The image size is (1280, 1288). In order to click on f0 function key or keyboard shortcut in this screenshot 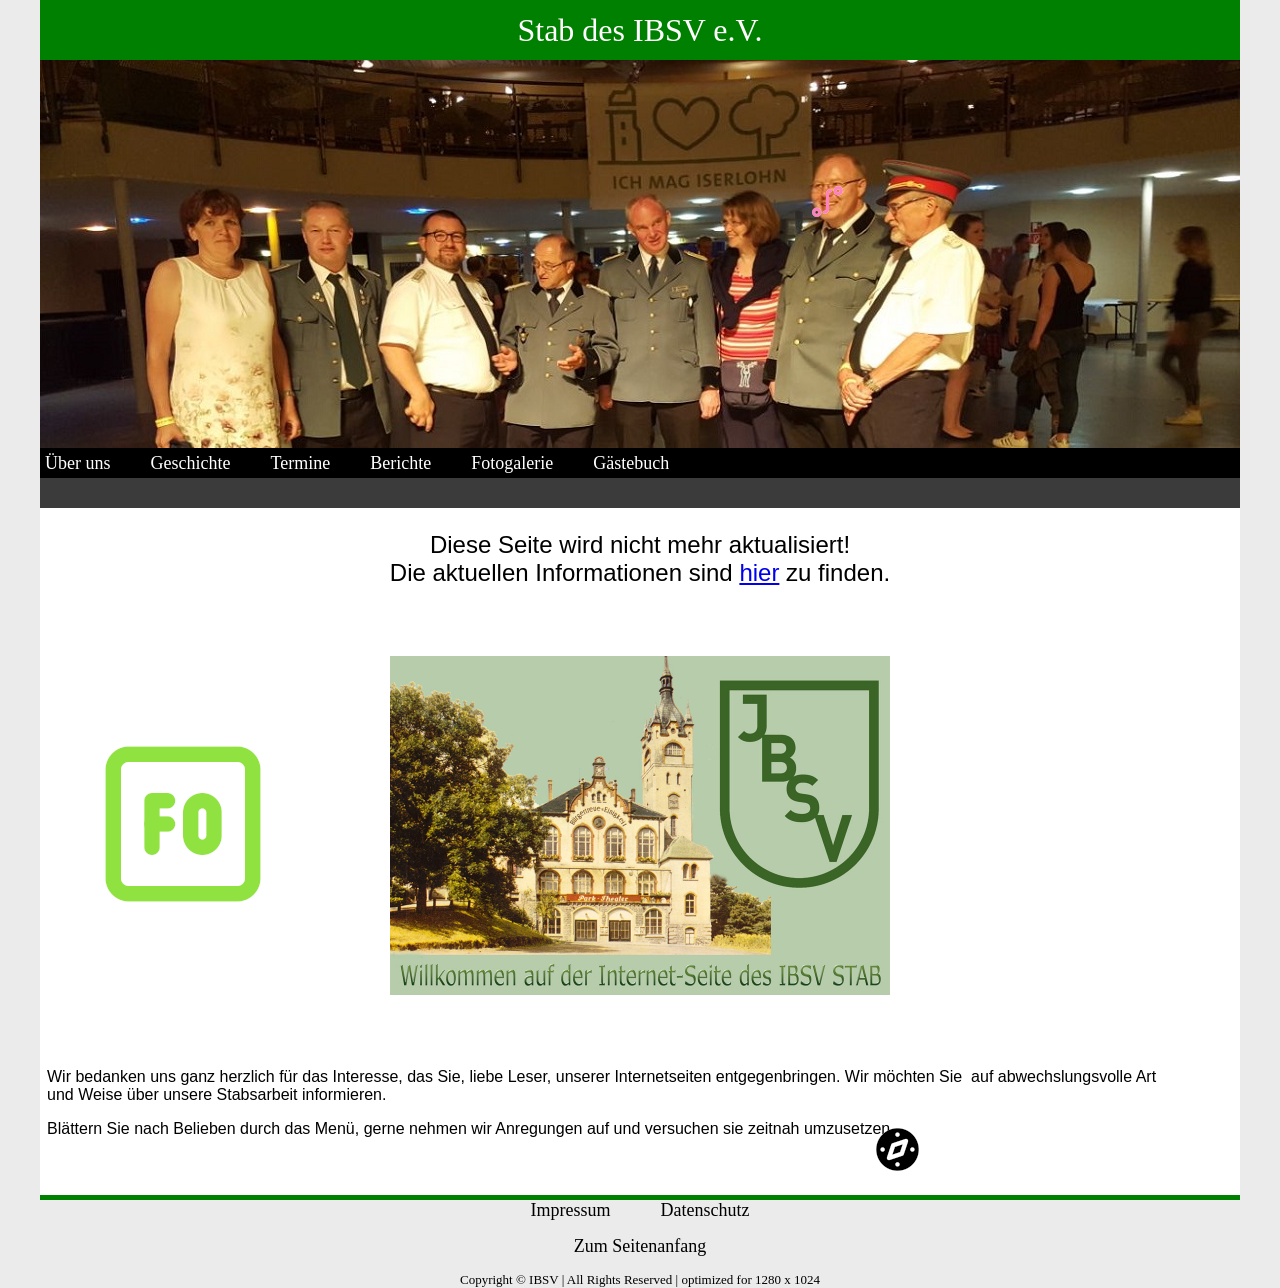, I will do `click(183, 824)`.